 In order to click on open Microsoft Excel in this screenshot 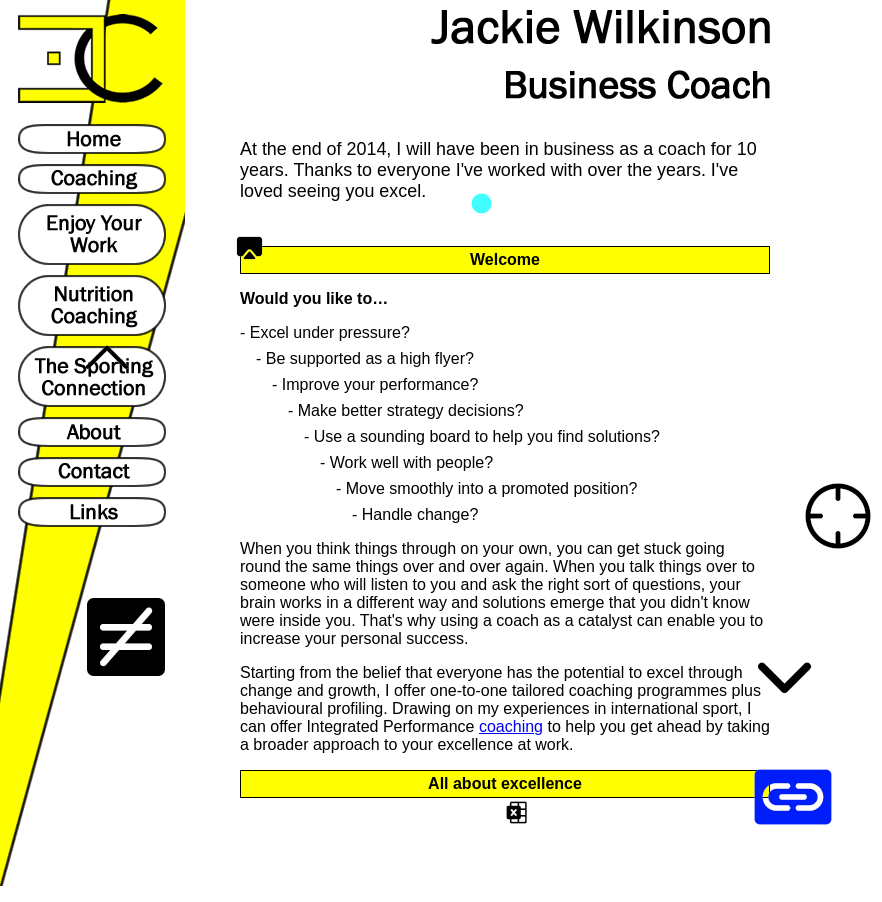, I will do `click(517, 812)`.